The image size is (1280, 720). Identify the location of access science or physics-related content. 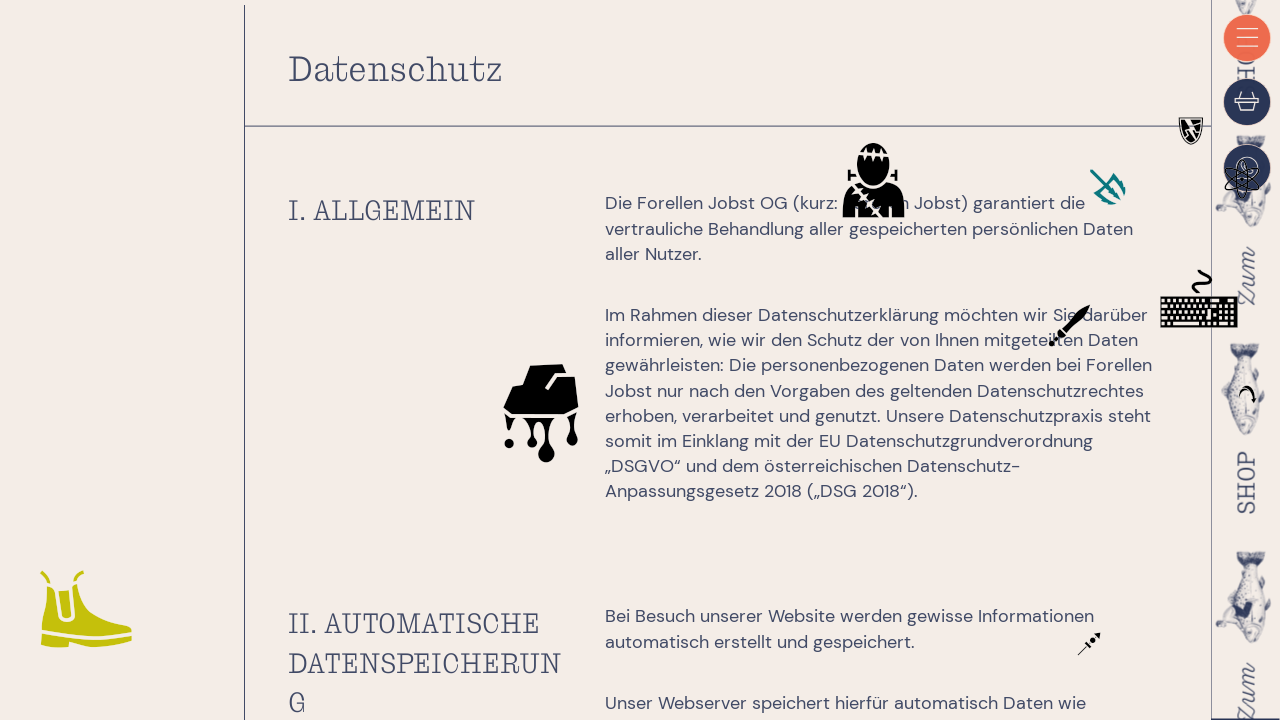
(1242, 179).